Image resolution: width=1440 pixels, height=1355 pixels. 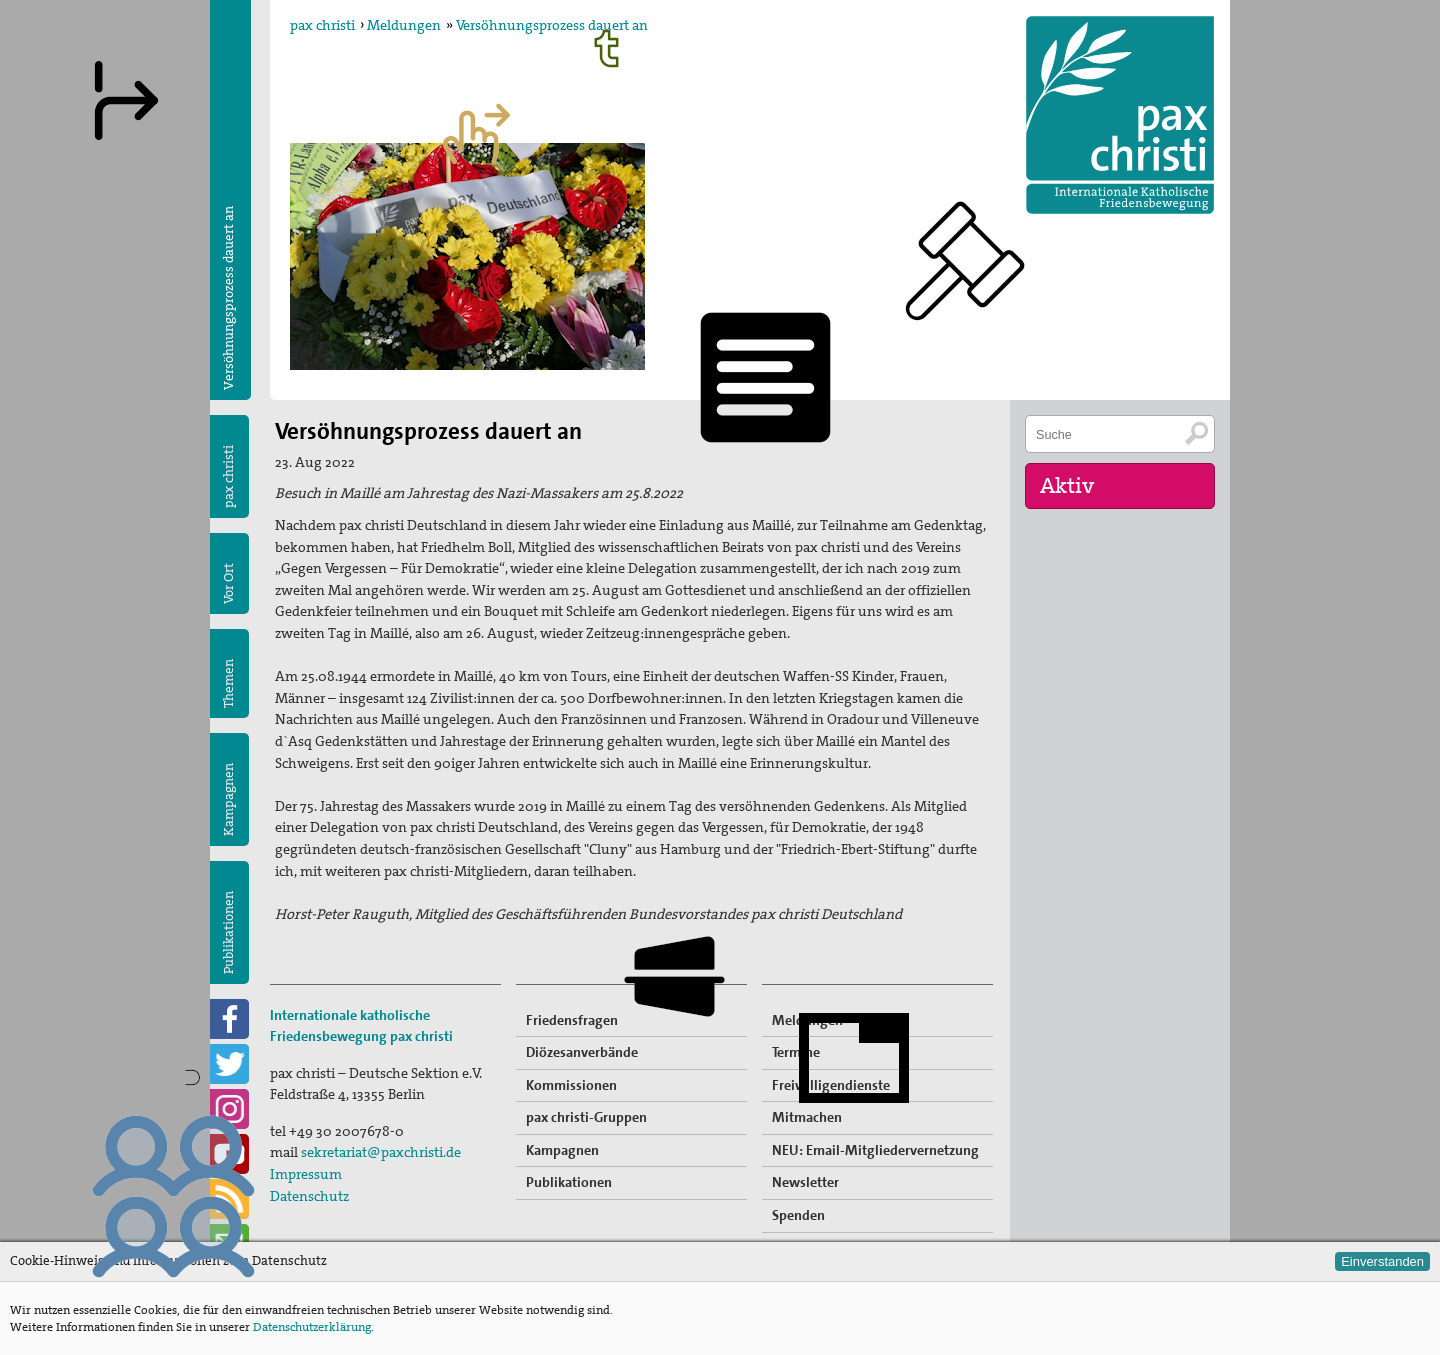 I want to click on swipe right to continue or advance, so click(x=473, y=136).